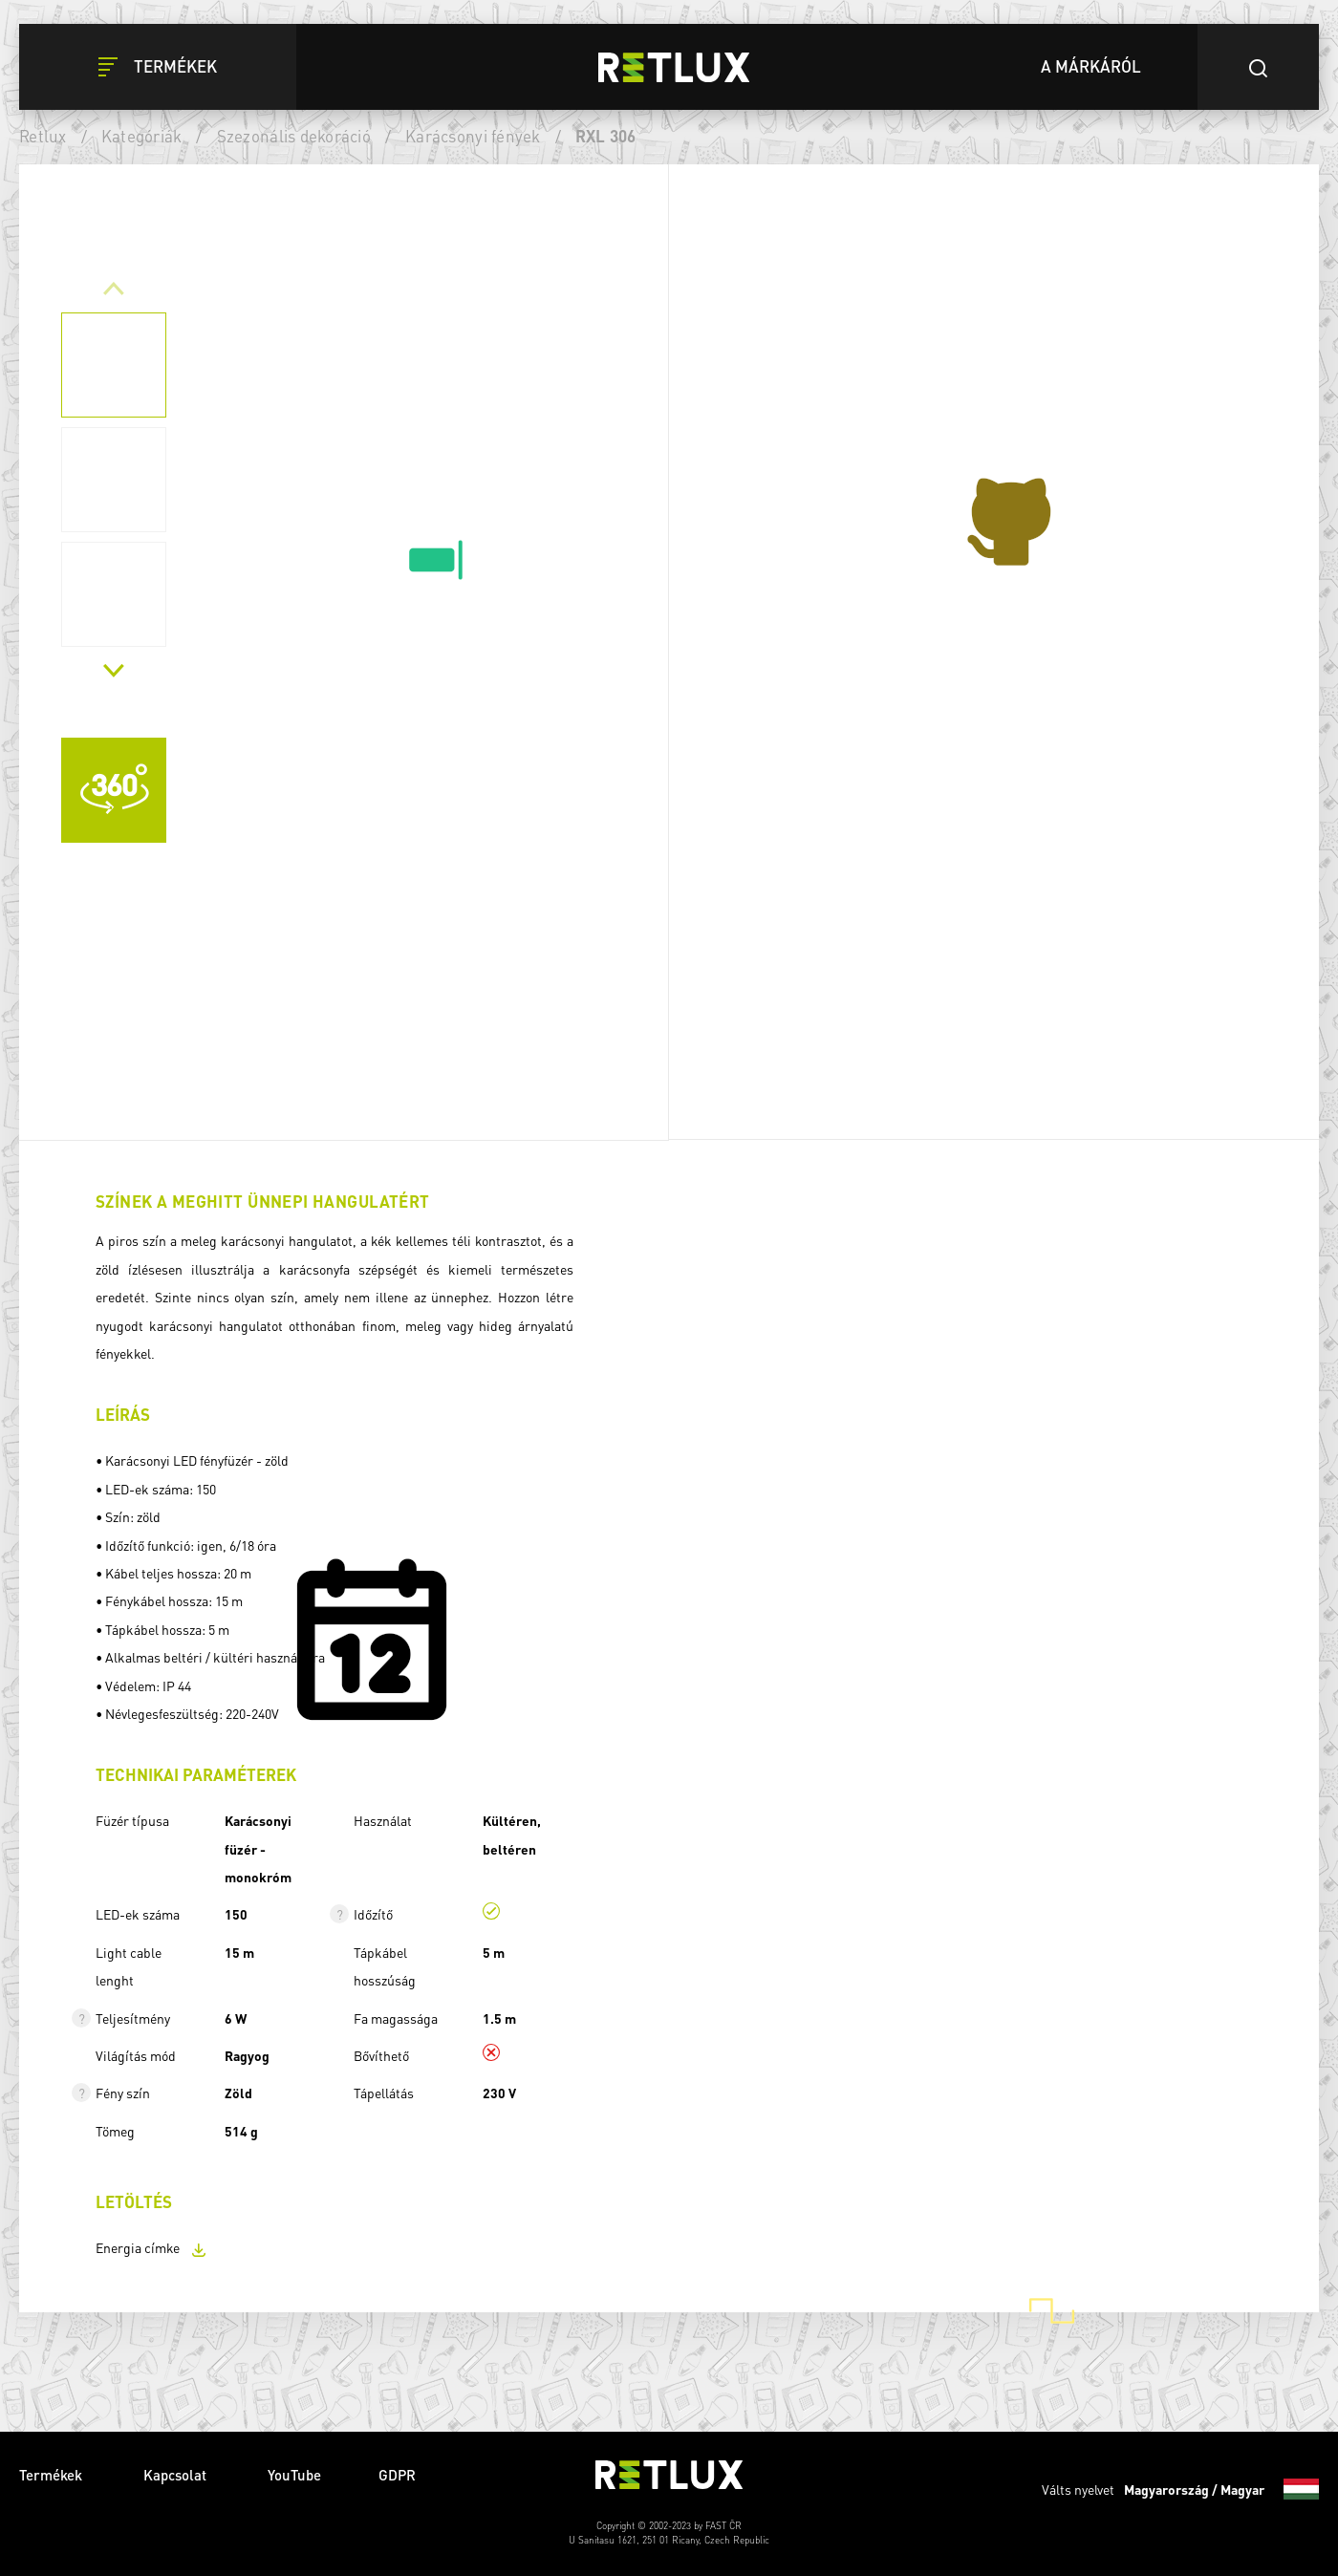 Image resolution: width=1338 pixels, height=2576 pixels. I want to click on view calendar or scheduled events, so click(372, 1645).